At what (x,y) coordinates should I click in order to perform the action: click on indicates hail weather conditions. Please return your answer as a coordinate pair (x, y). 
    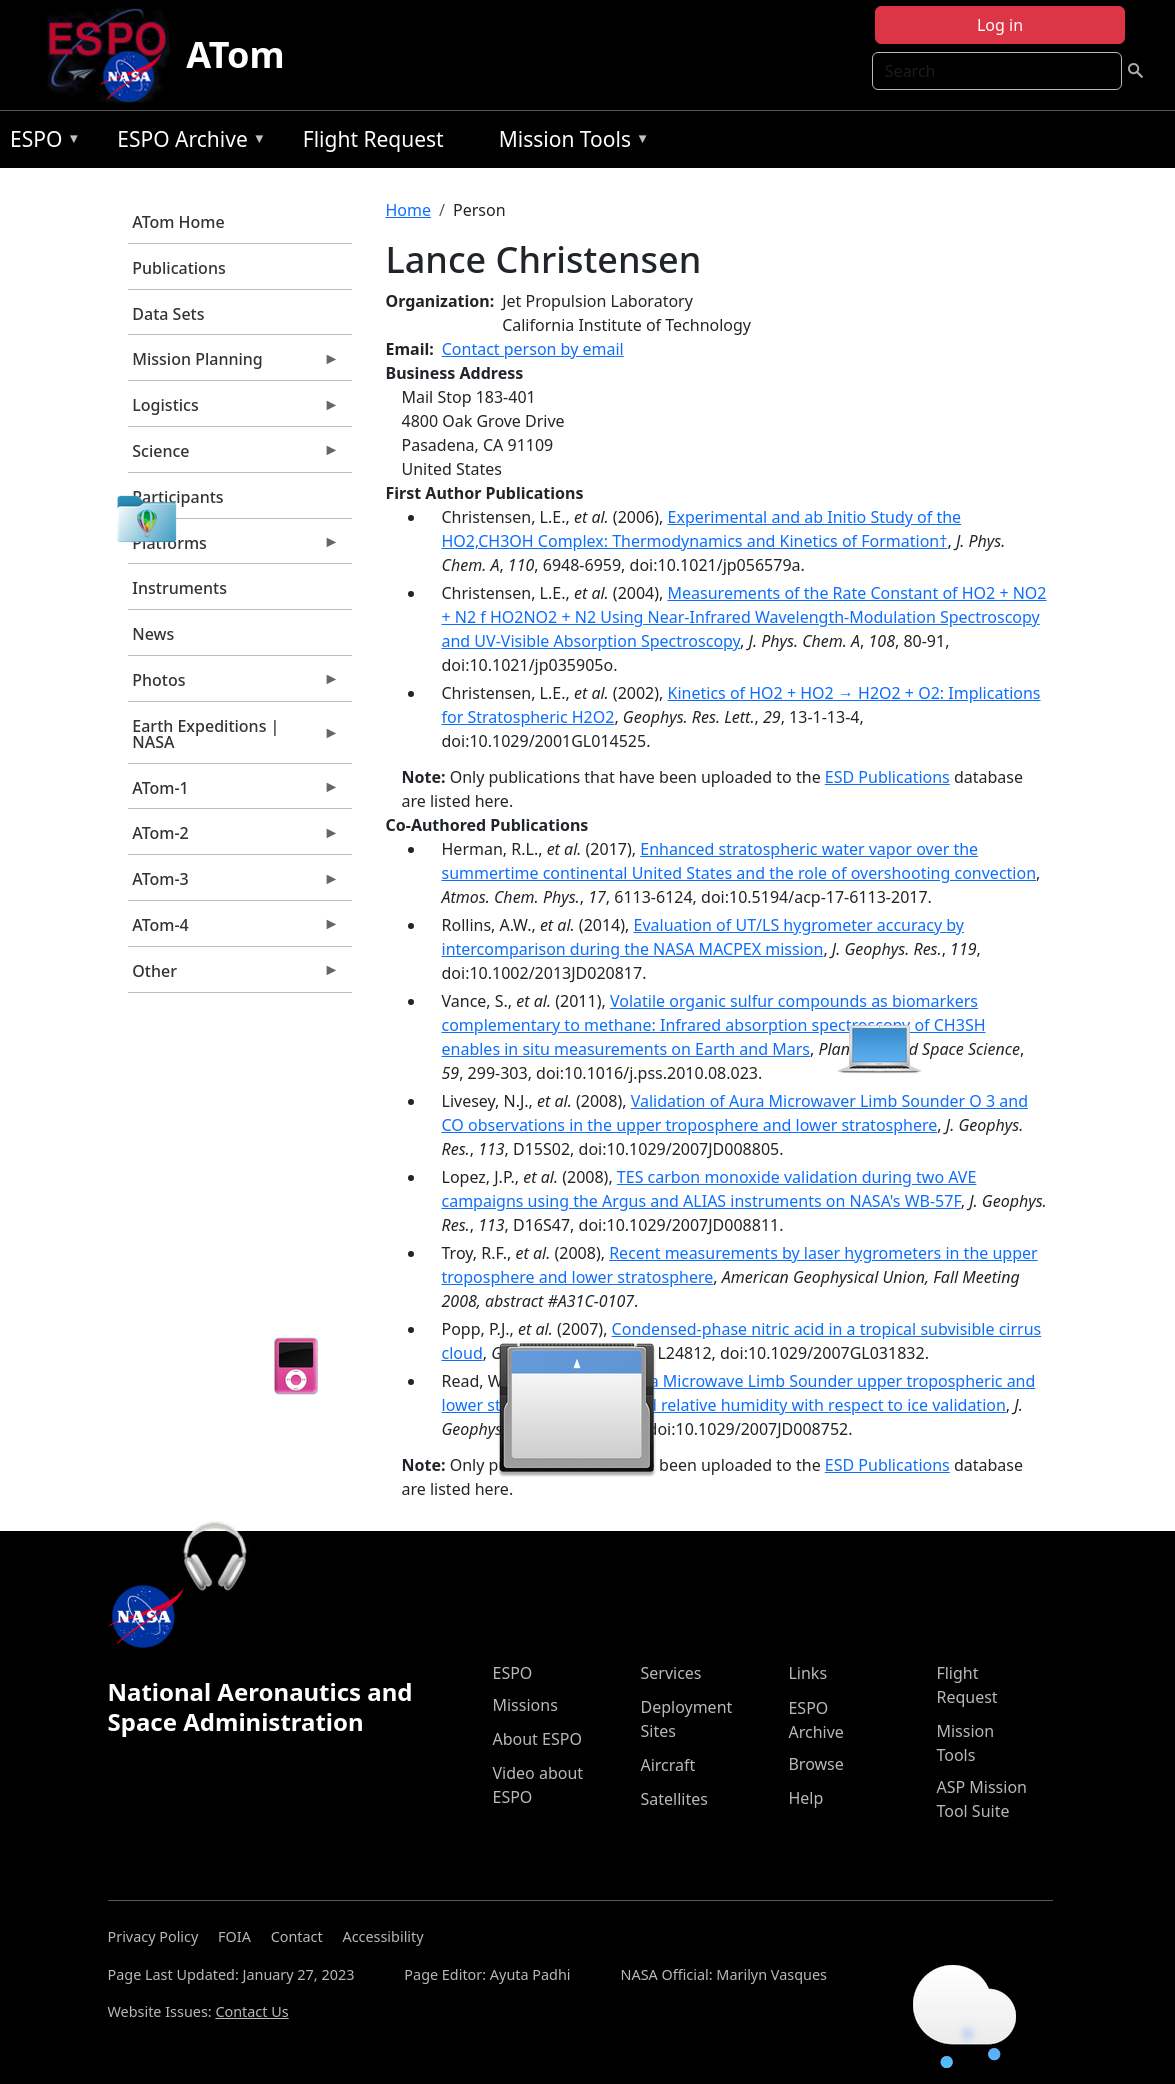
    Looking at the image, I should click on (964, 2016).